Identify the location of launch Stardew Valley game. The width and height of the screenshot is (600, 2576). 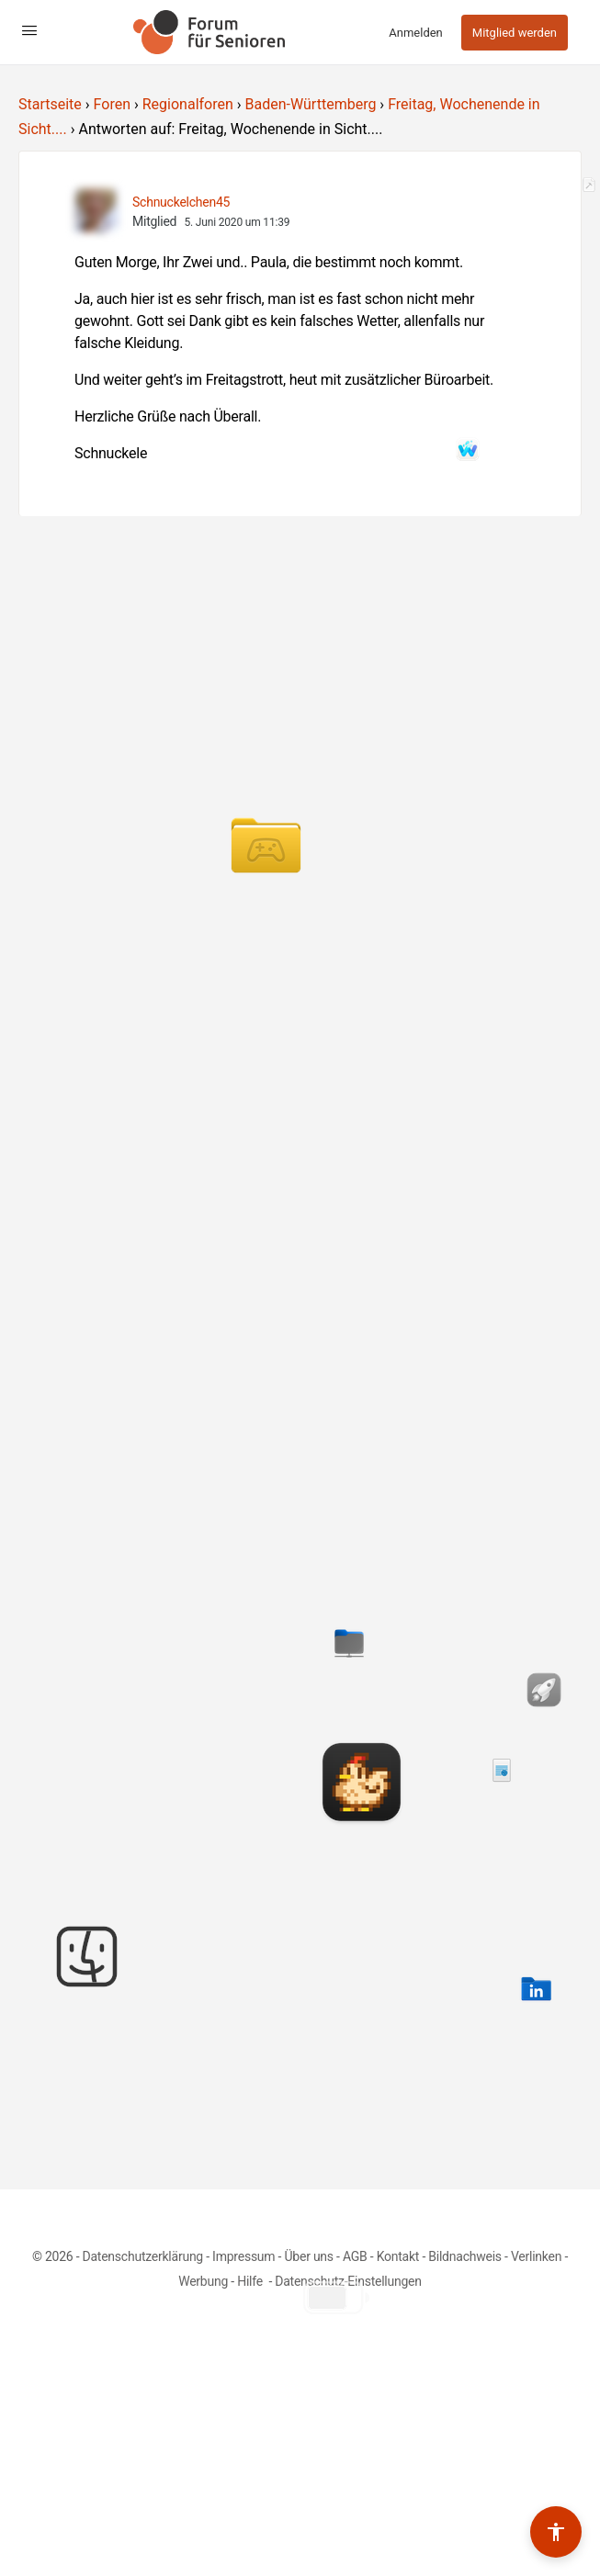
(361, 1782).